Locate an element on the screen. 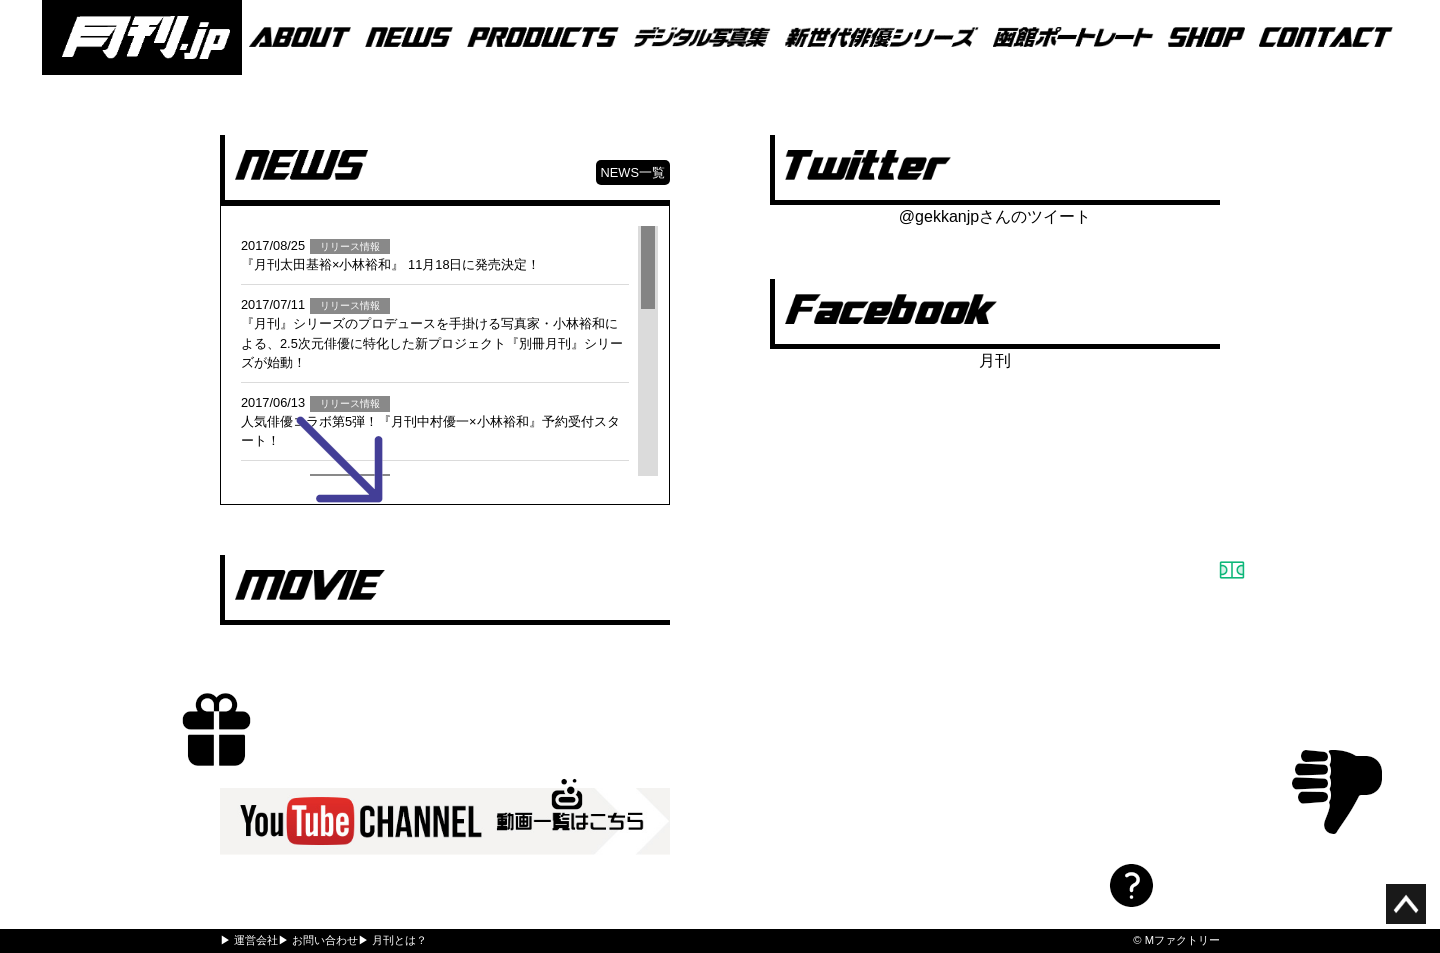  view basketball court availability is located at coordinates (1232, 570).